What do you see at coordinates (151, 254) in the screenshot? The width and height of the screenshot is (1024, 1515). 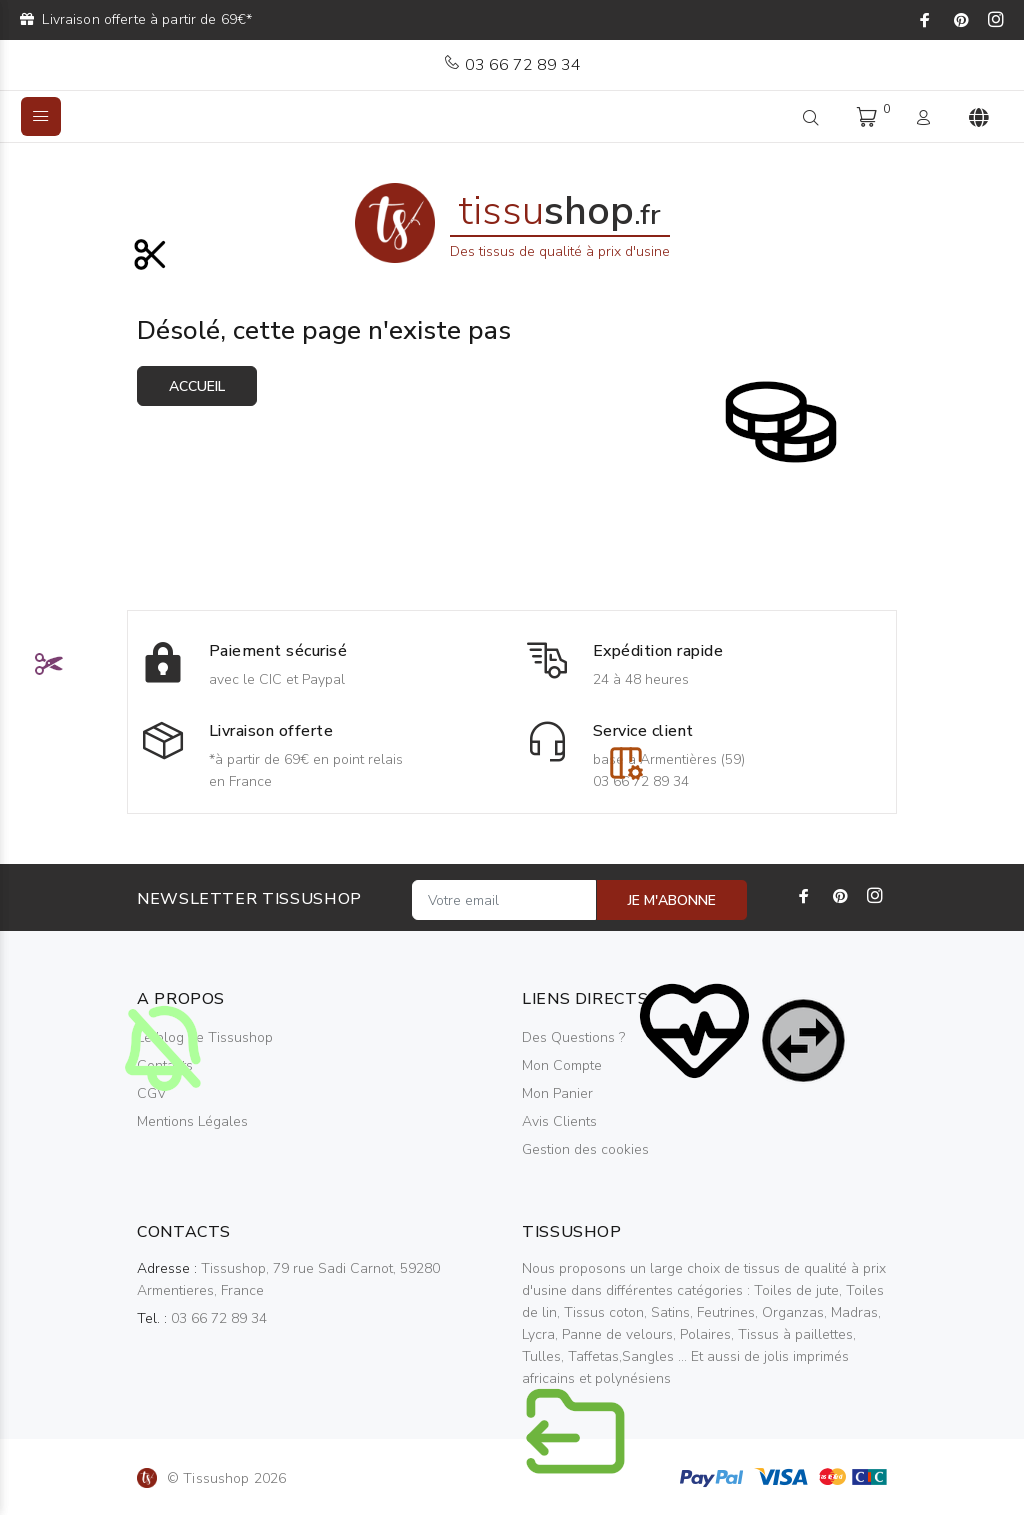 I see `cut selected content` at bounding box center [151, 254].